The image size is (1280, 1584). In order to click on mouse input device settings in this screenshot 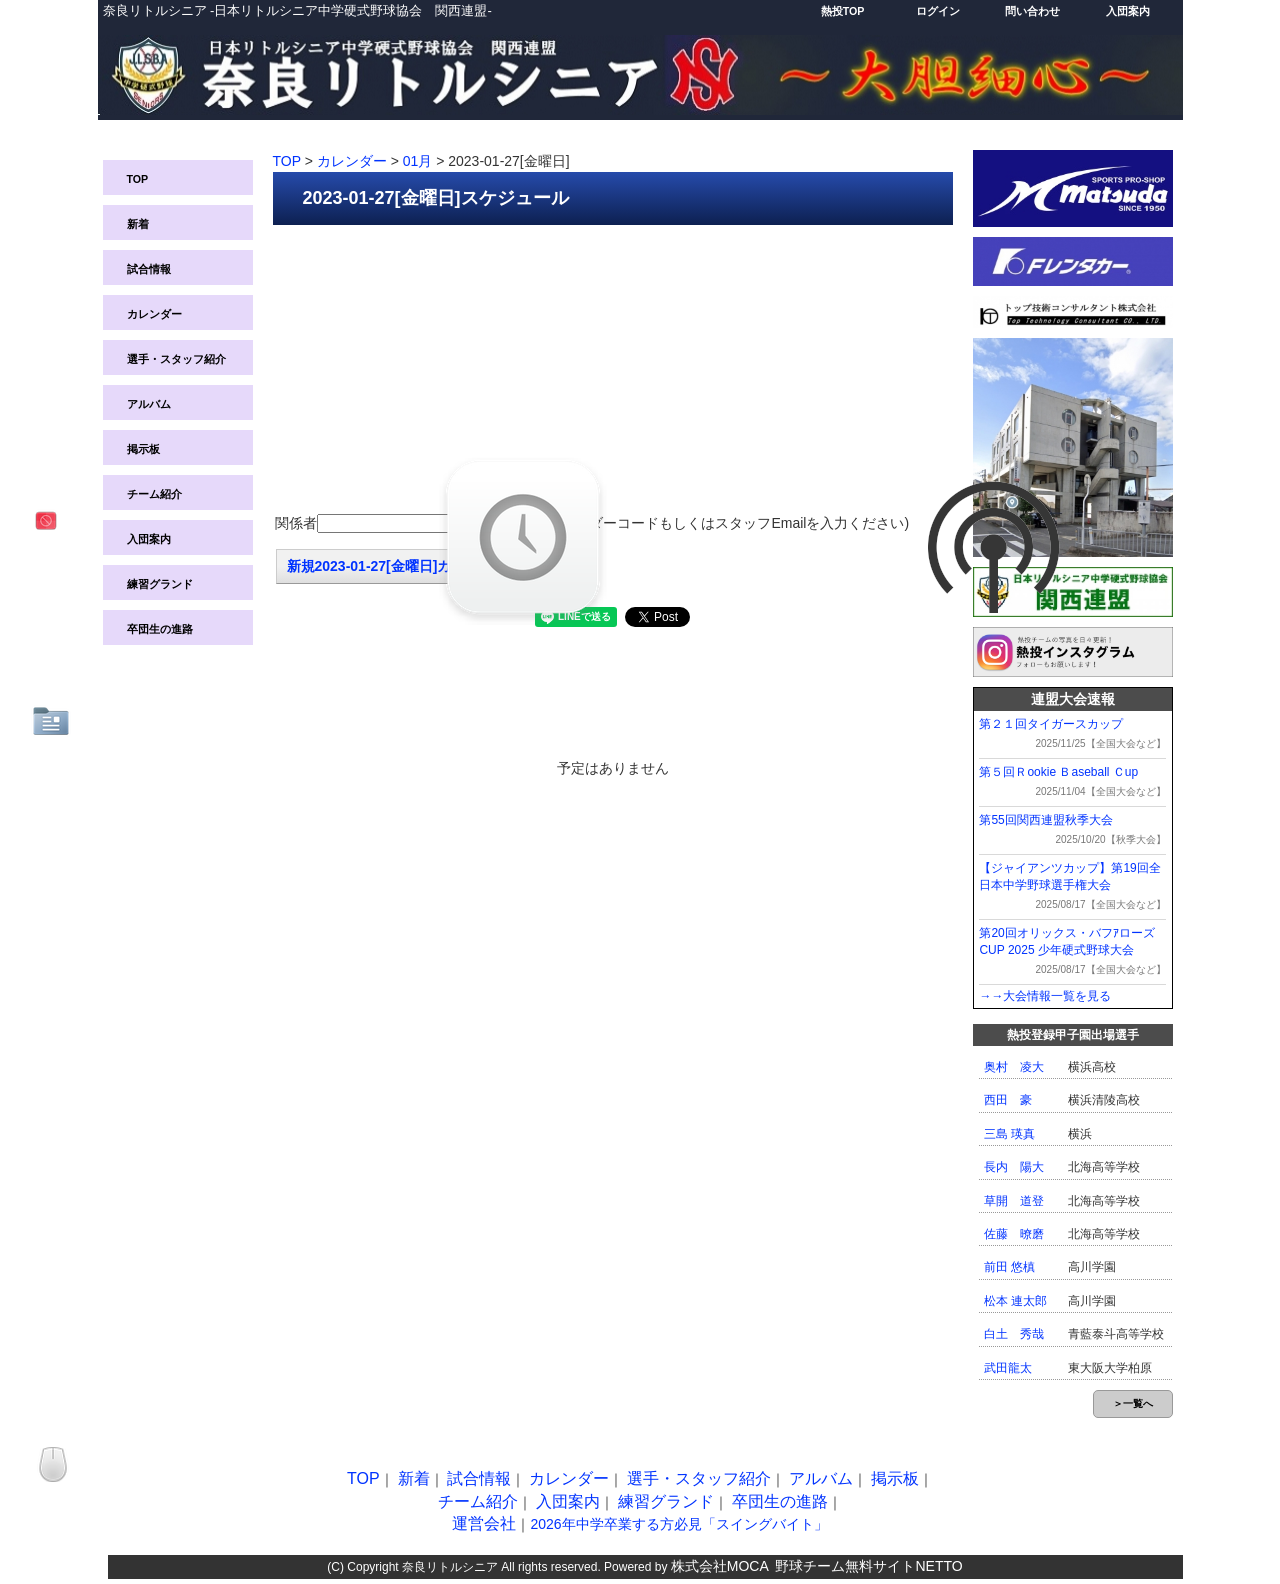, I will do `click(52, 1464)`.